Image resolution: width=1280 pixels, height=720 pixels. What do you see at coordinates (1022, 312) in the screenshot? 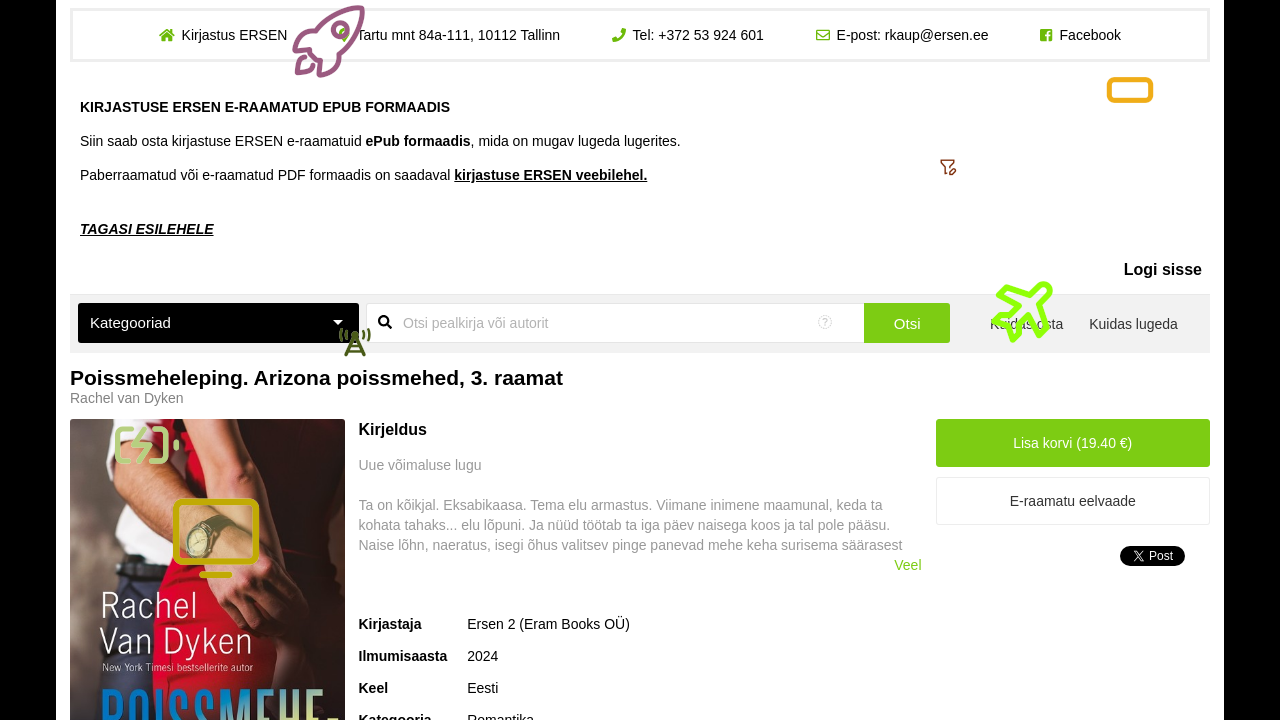
I see `access travel or flight booking` at bounding box center [1022, 312].